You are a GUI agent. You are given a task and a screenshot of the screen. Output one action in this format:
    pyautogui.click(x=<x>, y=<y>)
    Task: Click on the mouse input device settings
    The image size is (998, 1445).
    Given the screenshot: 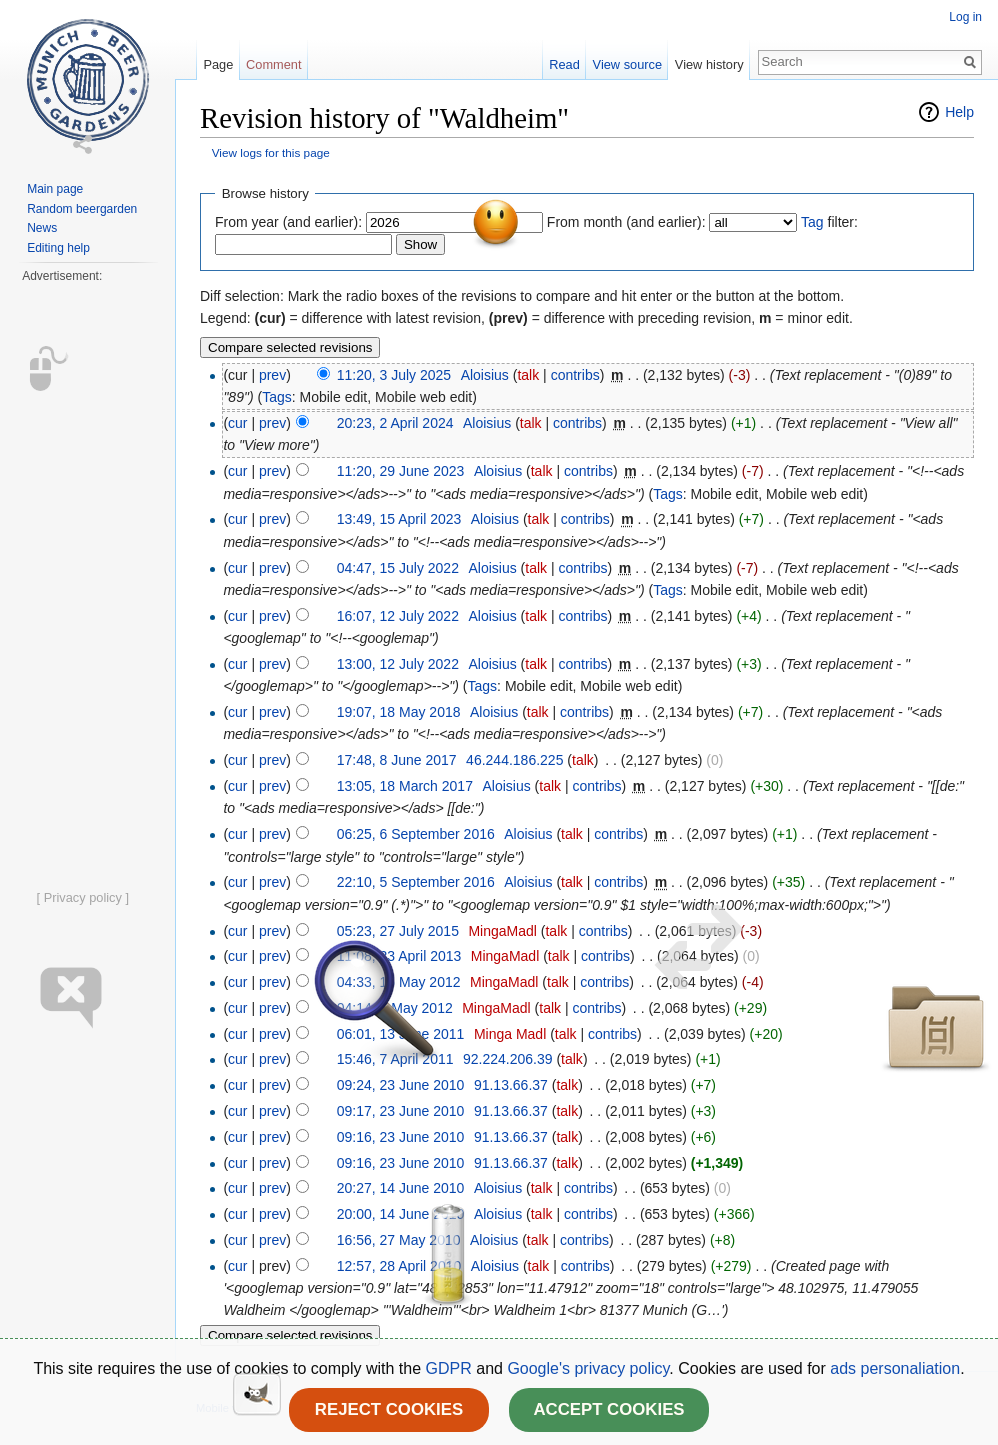 What is the action you would take?
    pyautogui.click(x=45, y=370)
    